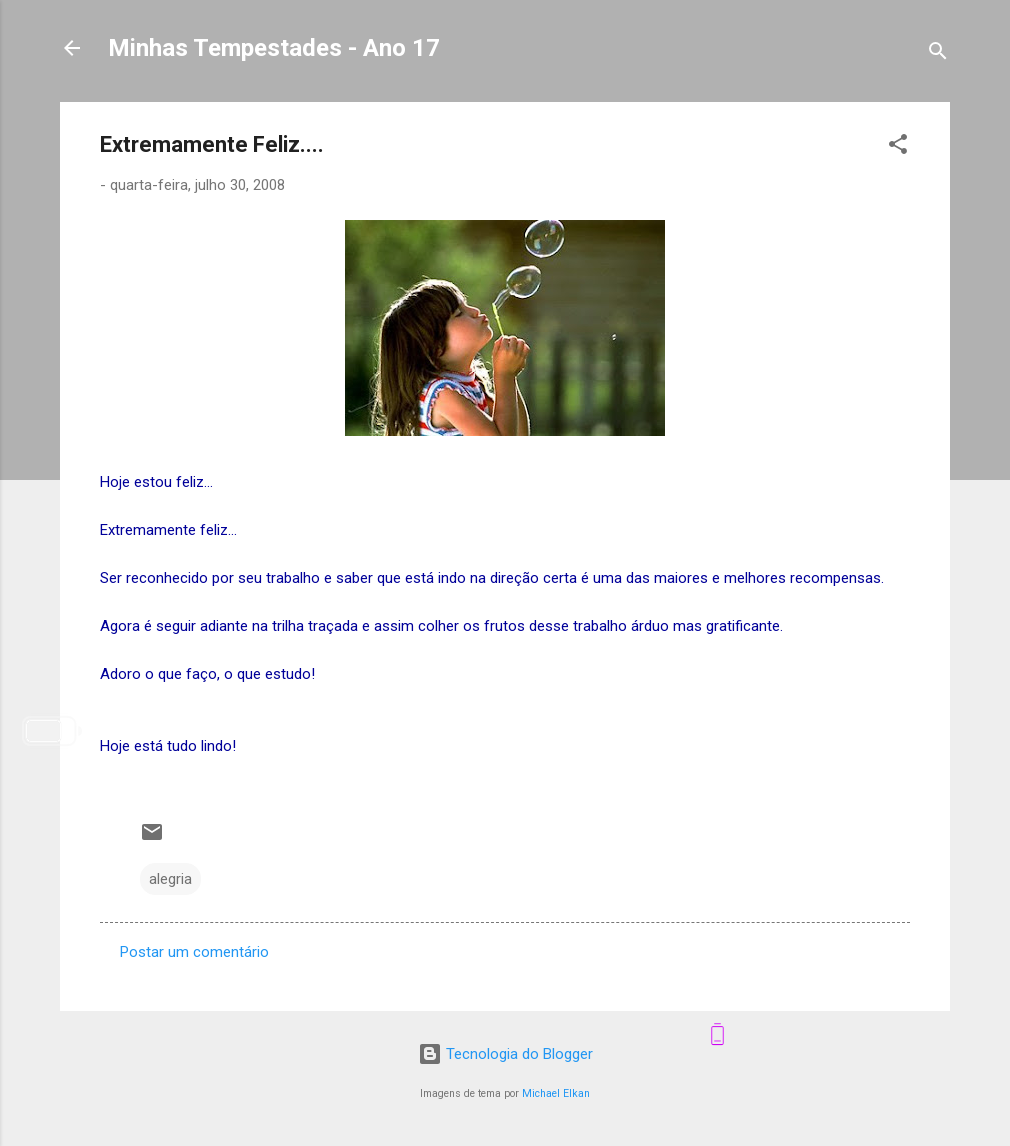 The image size is (1010, 1146). What do you see at coordinates (717, 1034) in the screenshot?
I see `indicates low battery status` at bounding box center [717, 1034].